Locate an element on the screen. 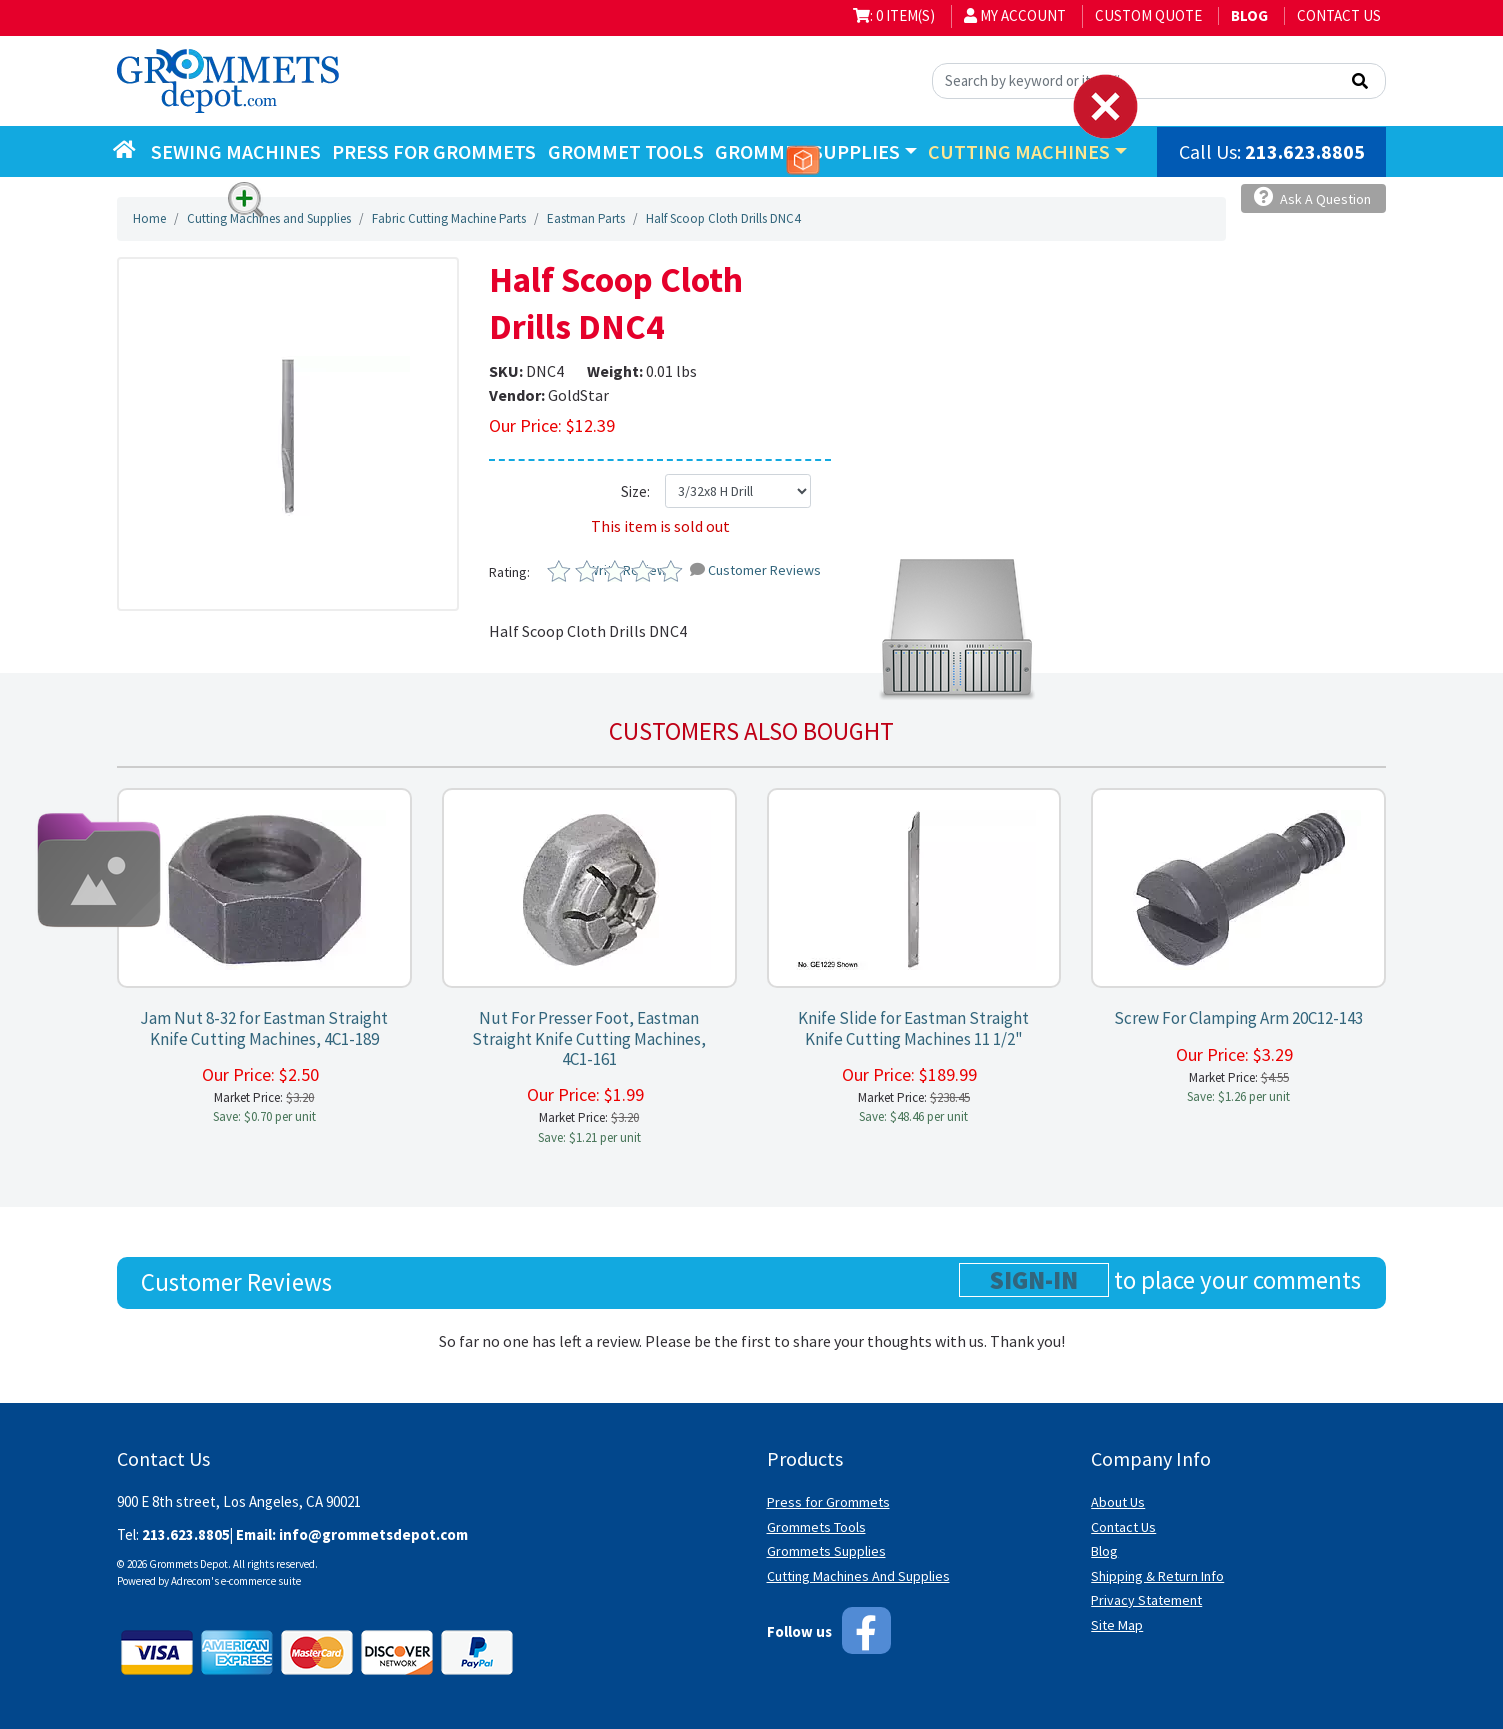  open your pictures folder is located at coordinates (99, 870).